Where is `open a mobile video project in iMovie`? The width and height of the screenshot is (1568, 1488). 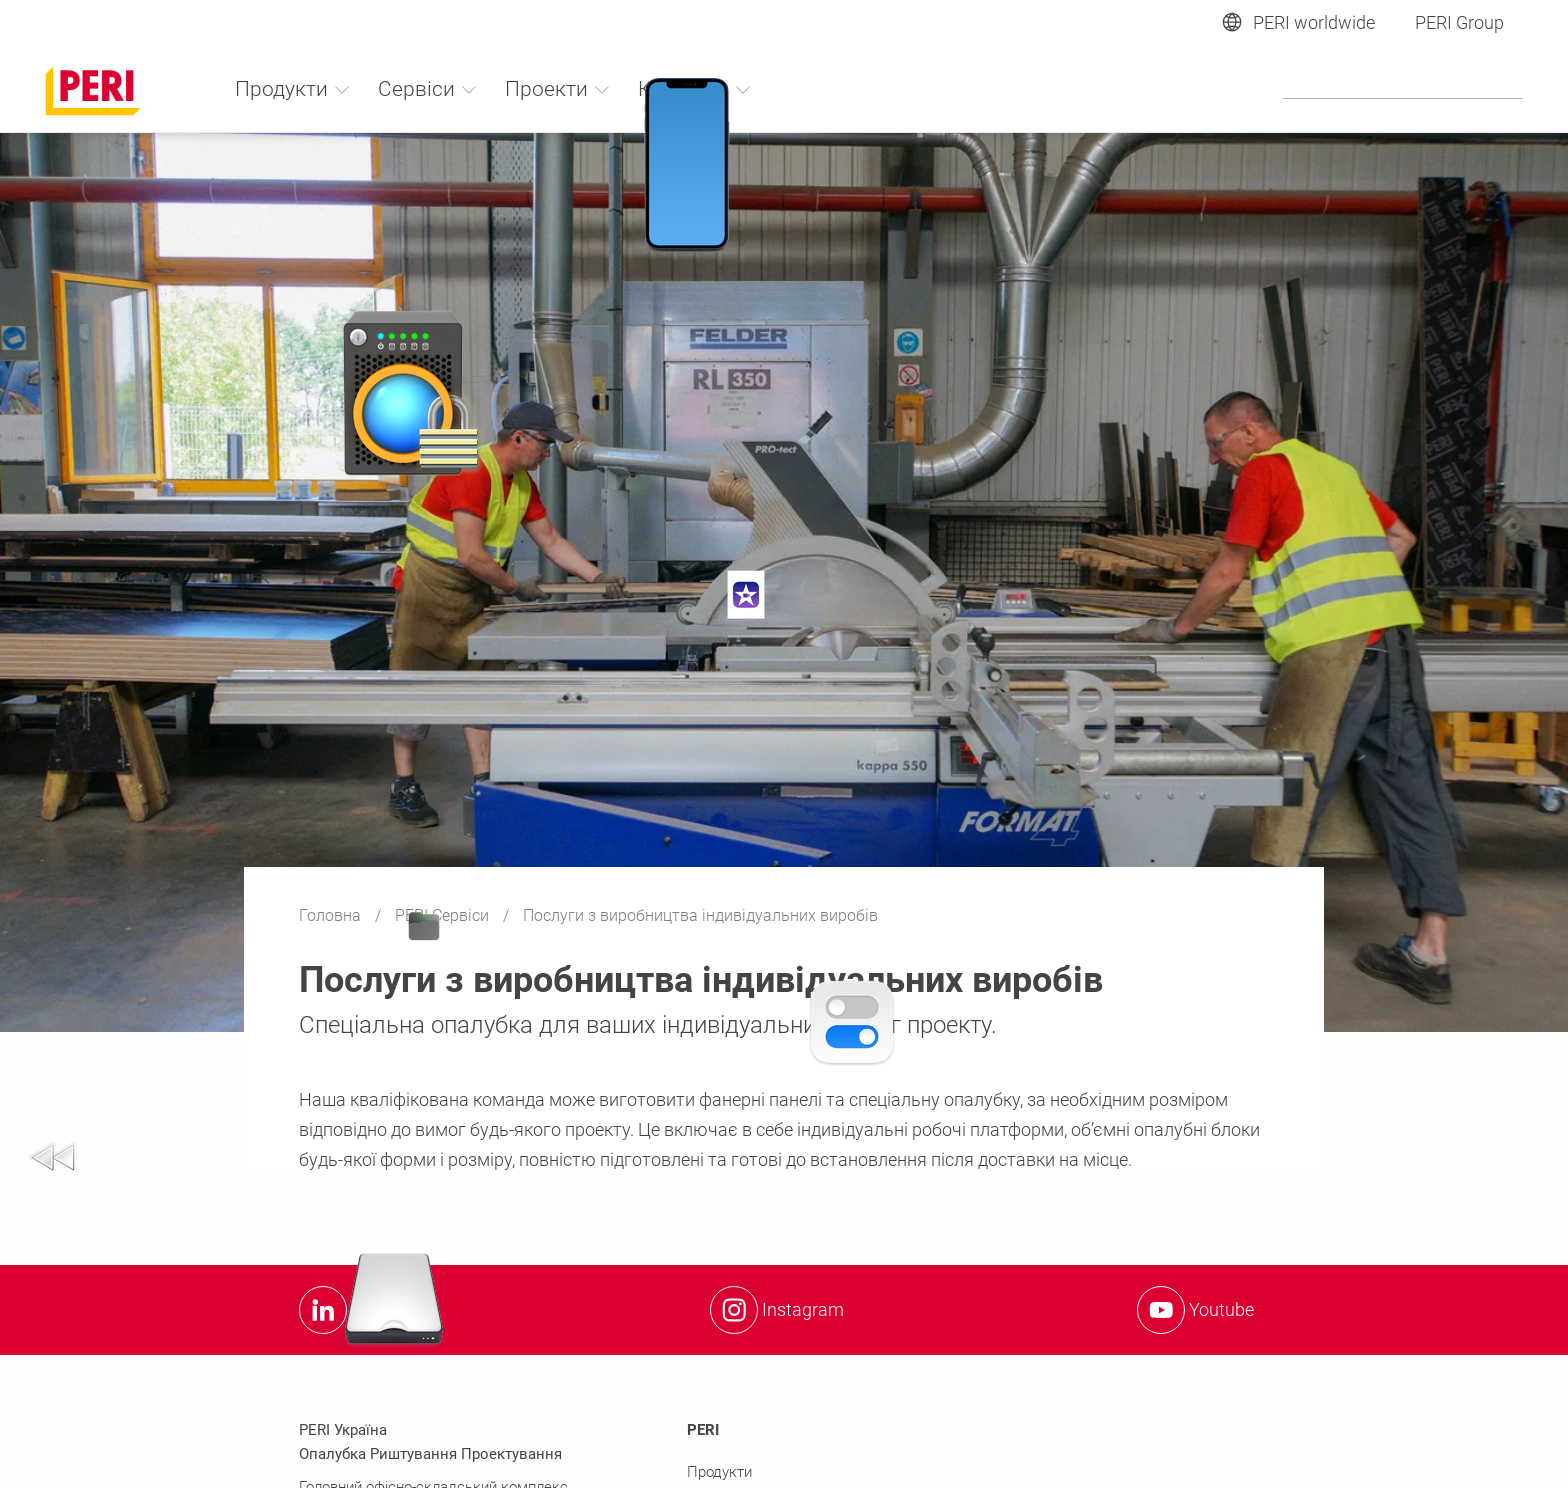 open a mobile video project in iMovie is located at coordinates (746, 596).